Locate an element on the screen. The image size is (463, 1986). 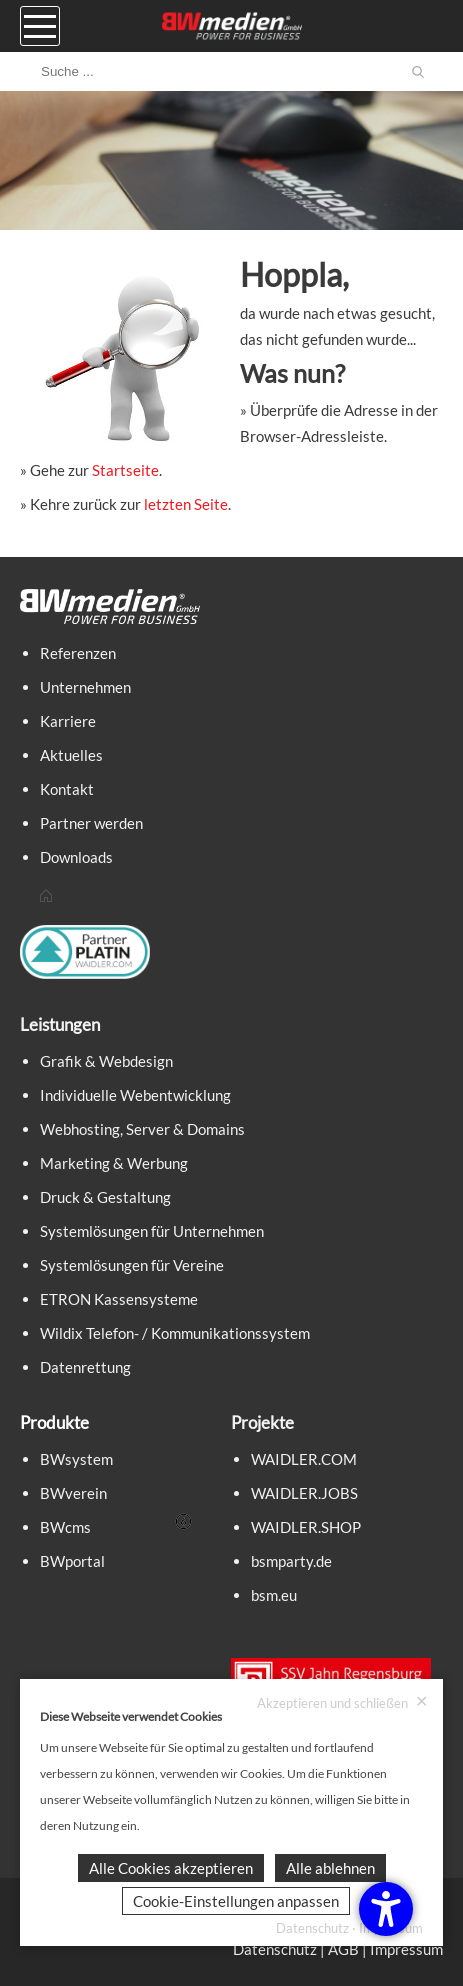
indicates step six in a multi-step process is located at coordinates (183, 1521).